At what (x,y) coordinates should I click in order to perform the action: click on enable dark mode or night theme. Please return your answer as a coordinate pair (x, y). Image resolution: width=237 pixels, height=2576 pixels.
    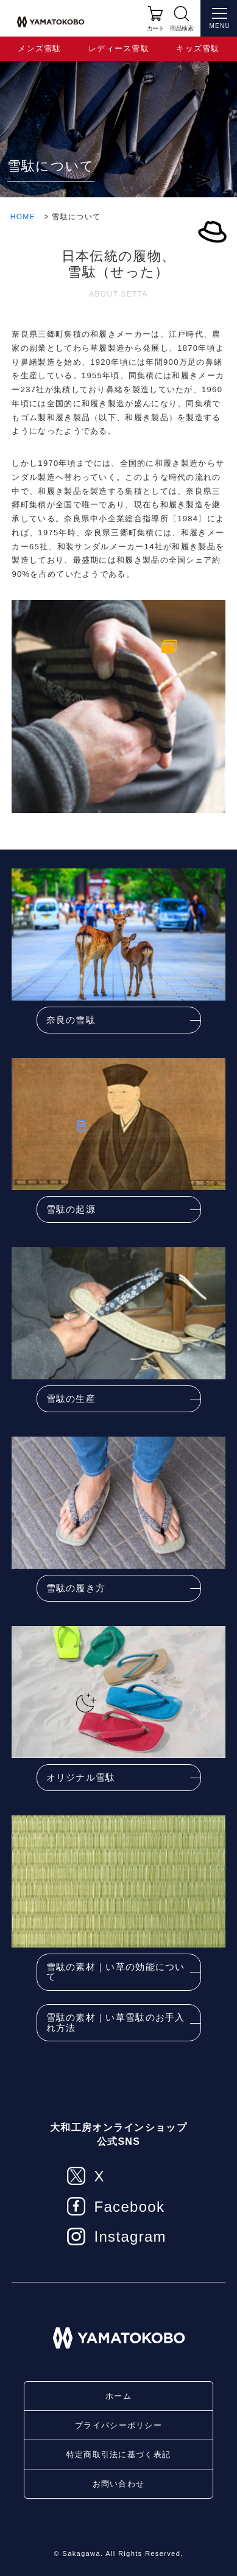
    Looking at the image, I should click on (85, 1703).